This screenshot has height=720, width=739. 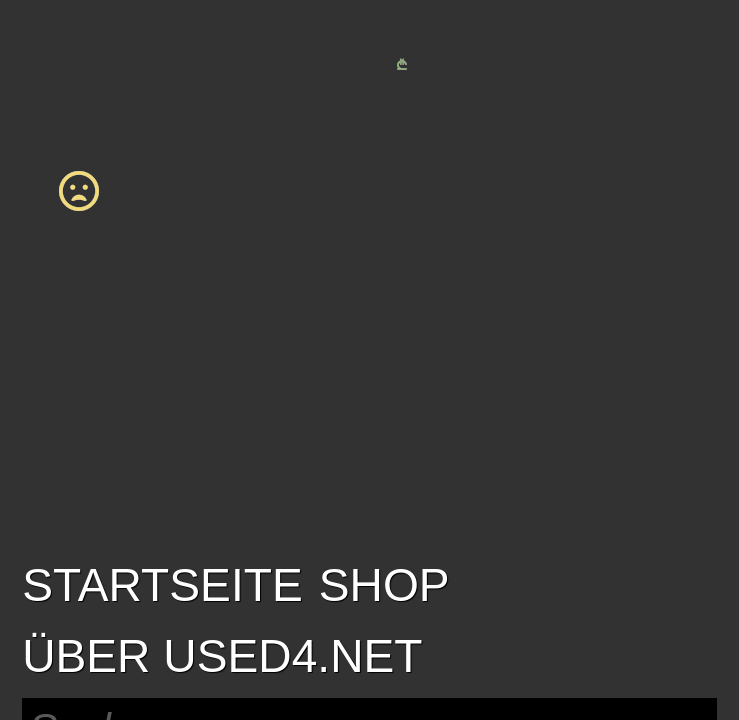 What do you see at coordinates (79, 191) in the screenshot?
I see `indicates a negative reaction or dissatisfied feedback` at bounding box center [79, 191].